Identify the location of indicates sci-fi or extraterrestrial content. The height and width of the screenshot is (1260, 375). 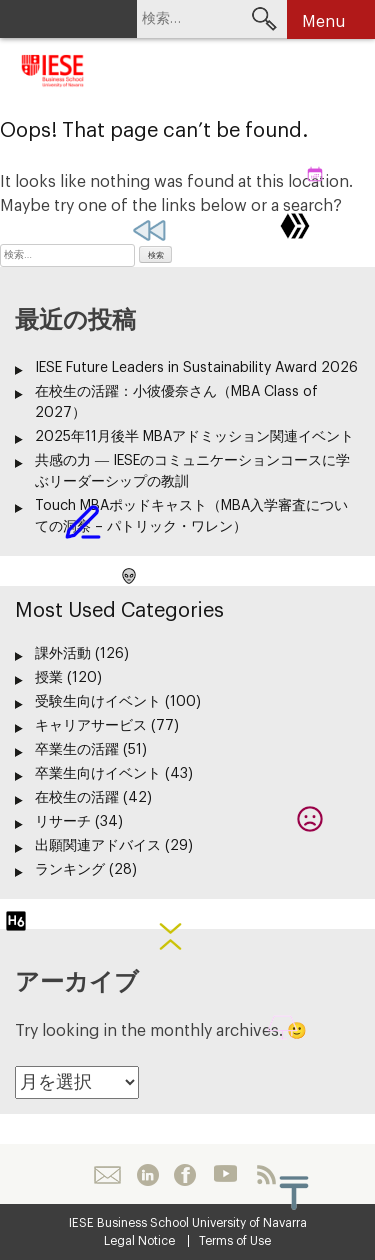
(129, 576).